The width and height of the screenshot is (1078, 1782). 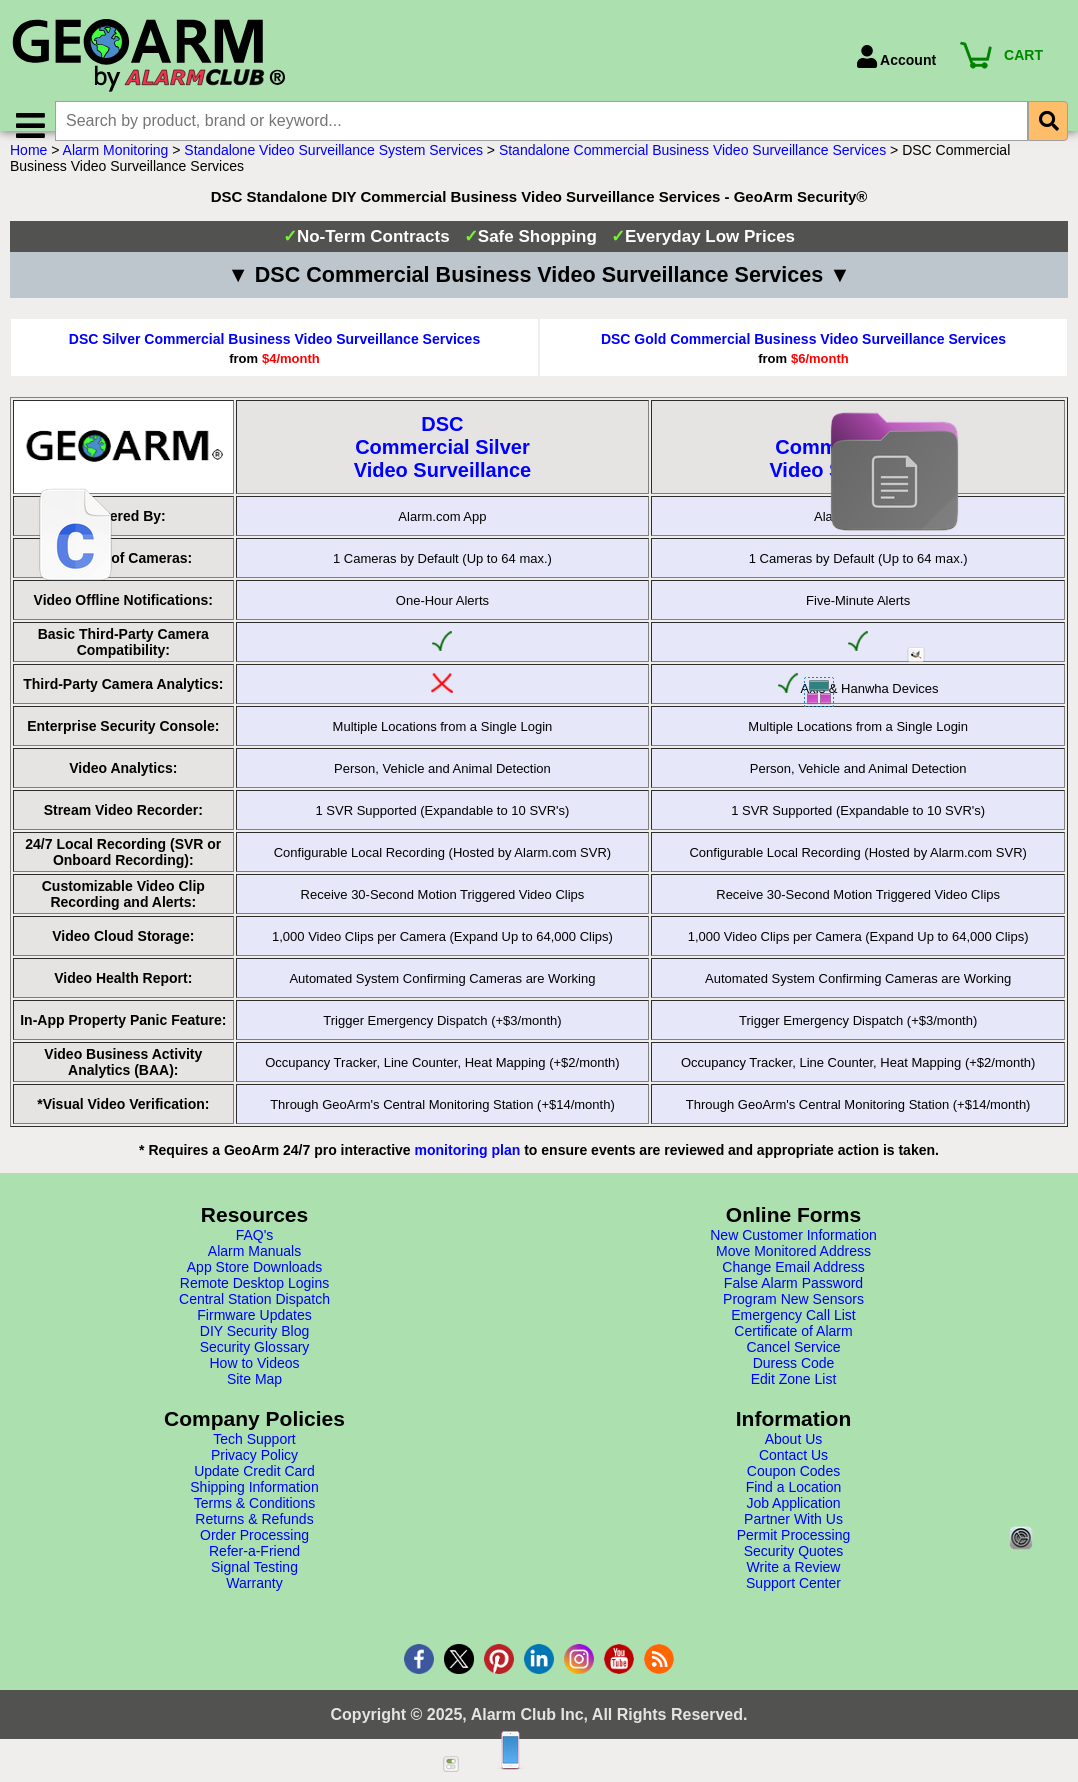 I want to click on open a GIMP project file, so click(x=916, y=654).